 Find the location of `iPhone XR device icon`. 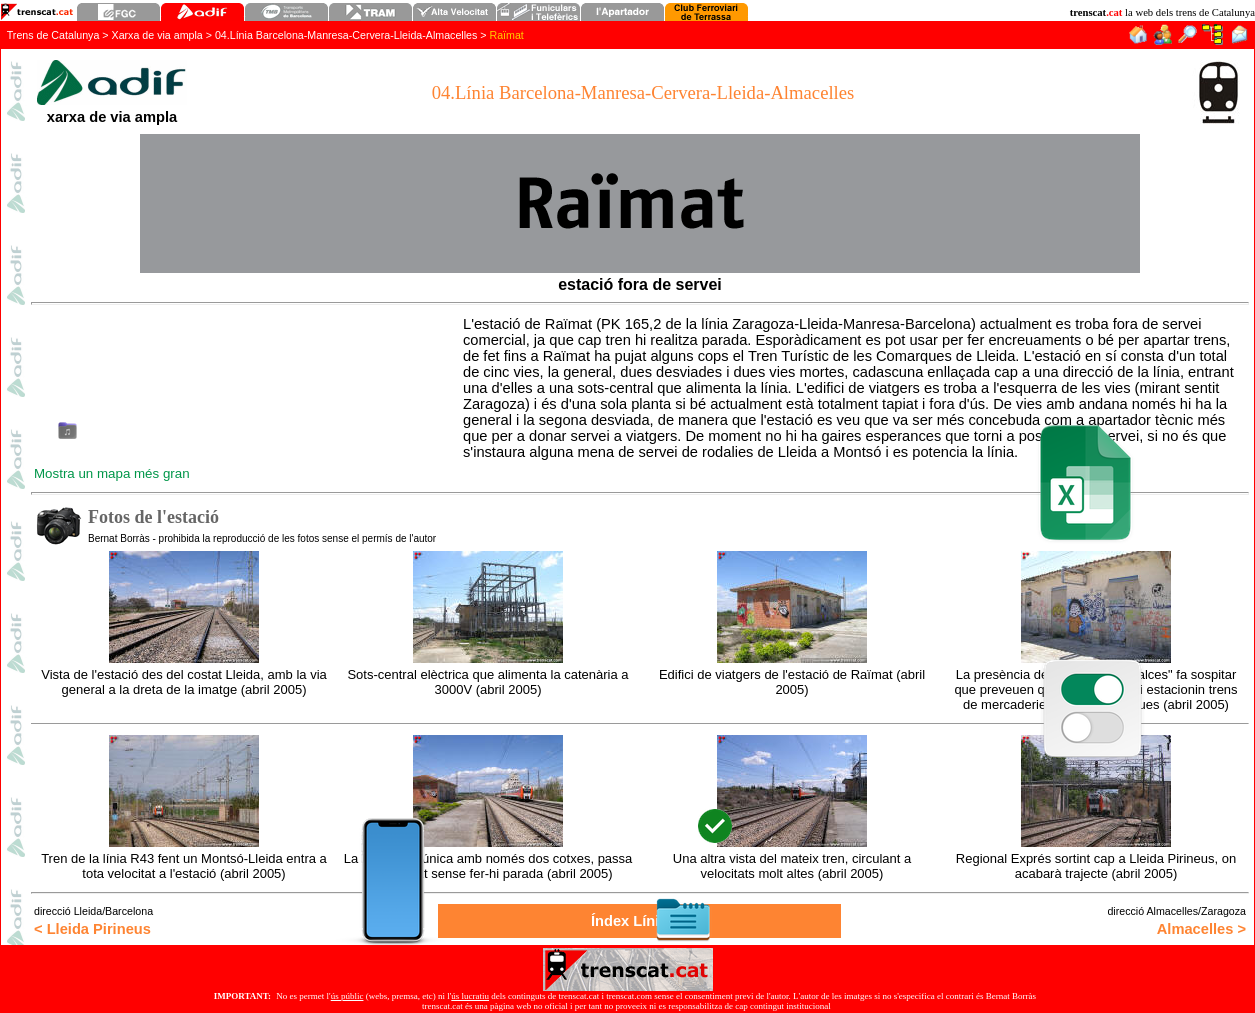

iPhone XR device icon is located at coordinates (393, 882).